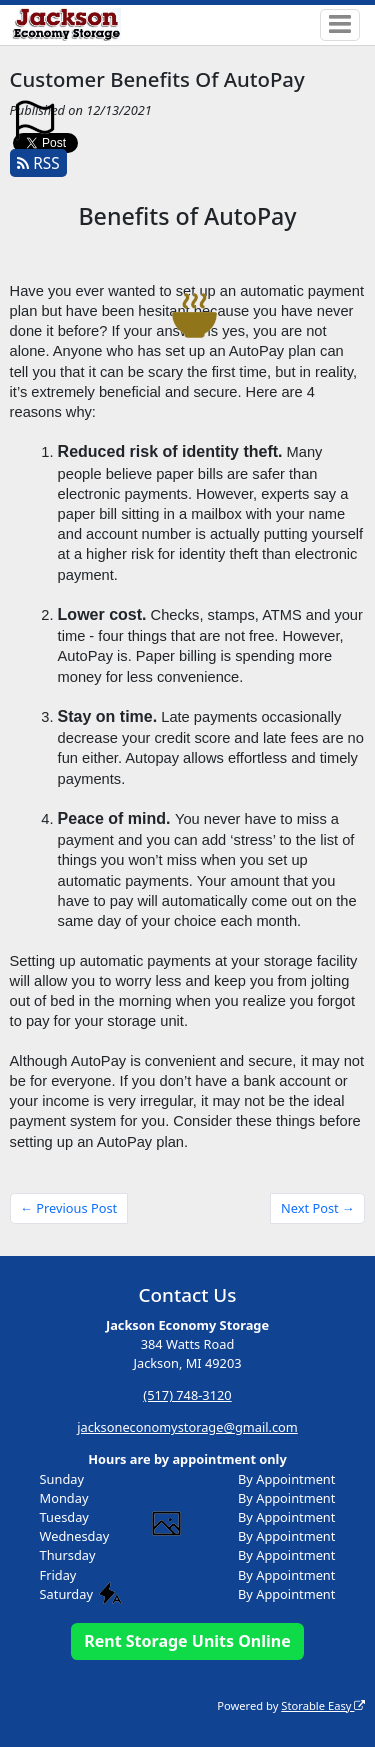 The height and width of the screenshot is (1747, 375). Describe the element at coordinates (33, 119) in the screenshot. I see `flag or report content` at that location.